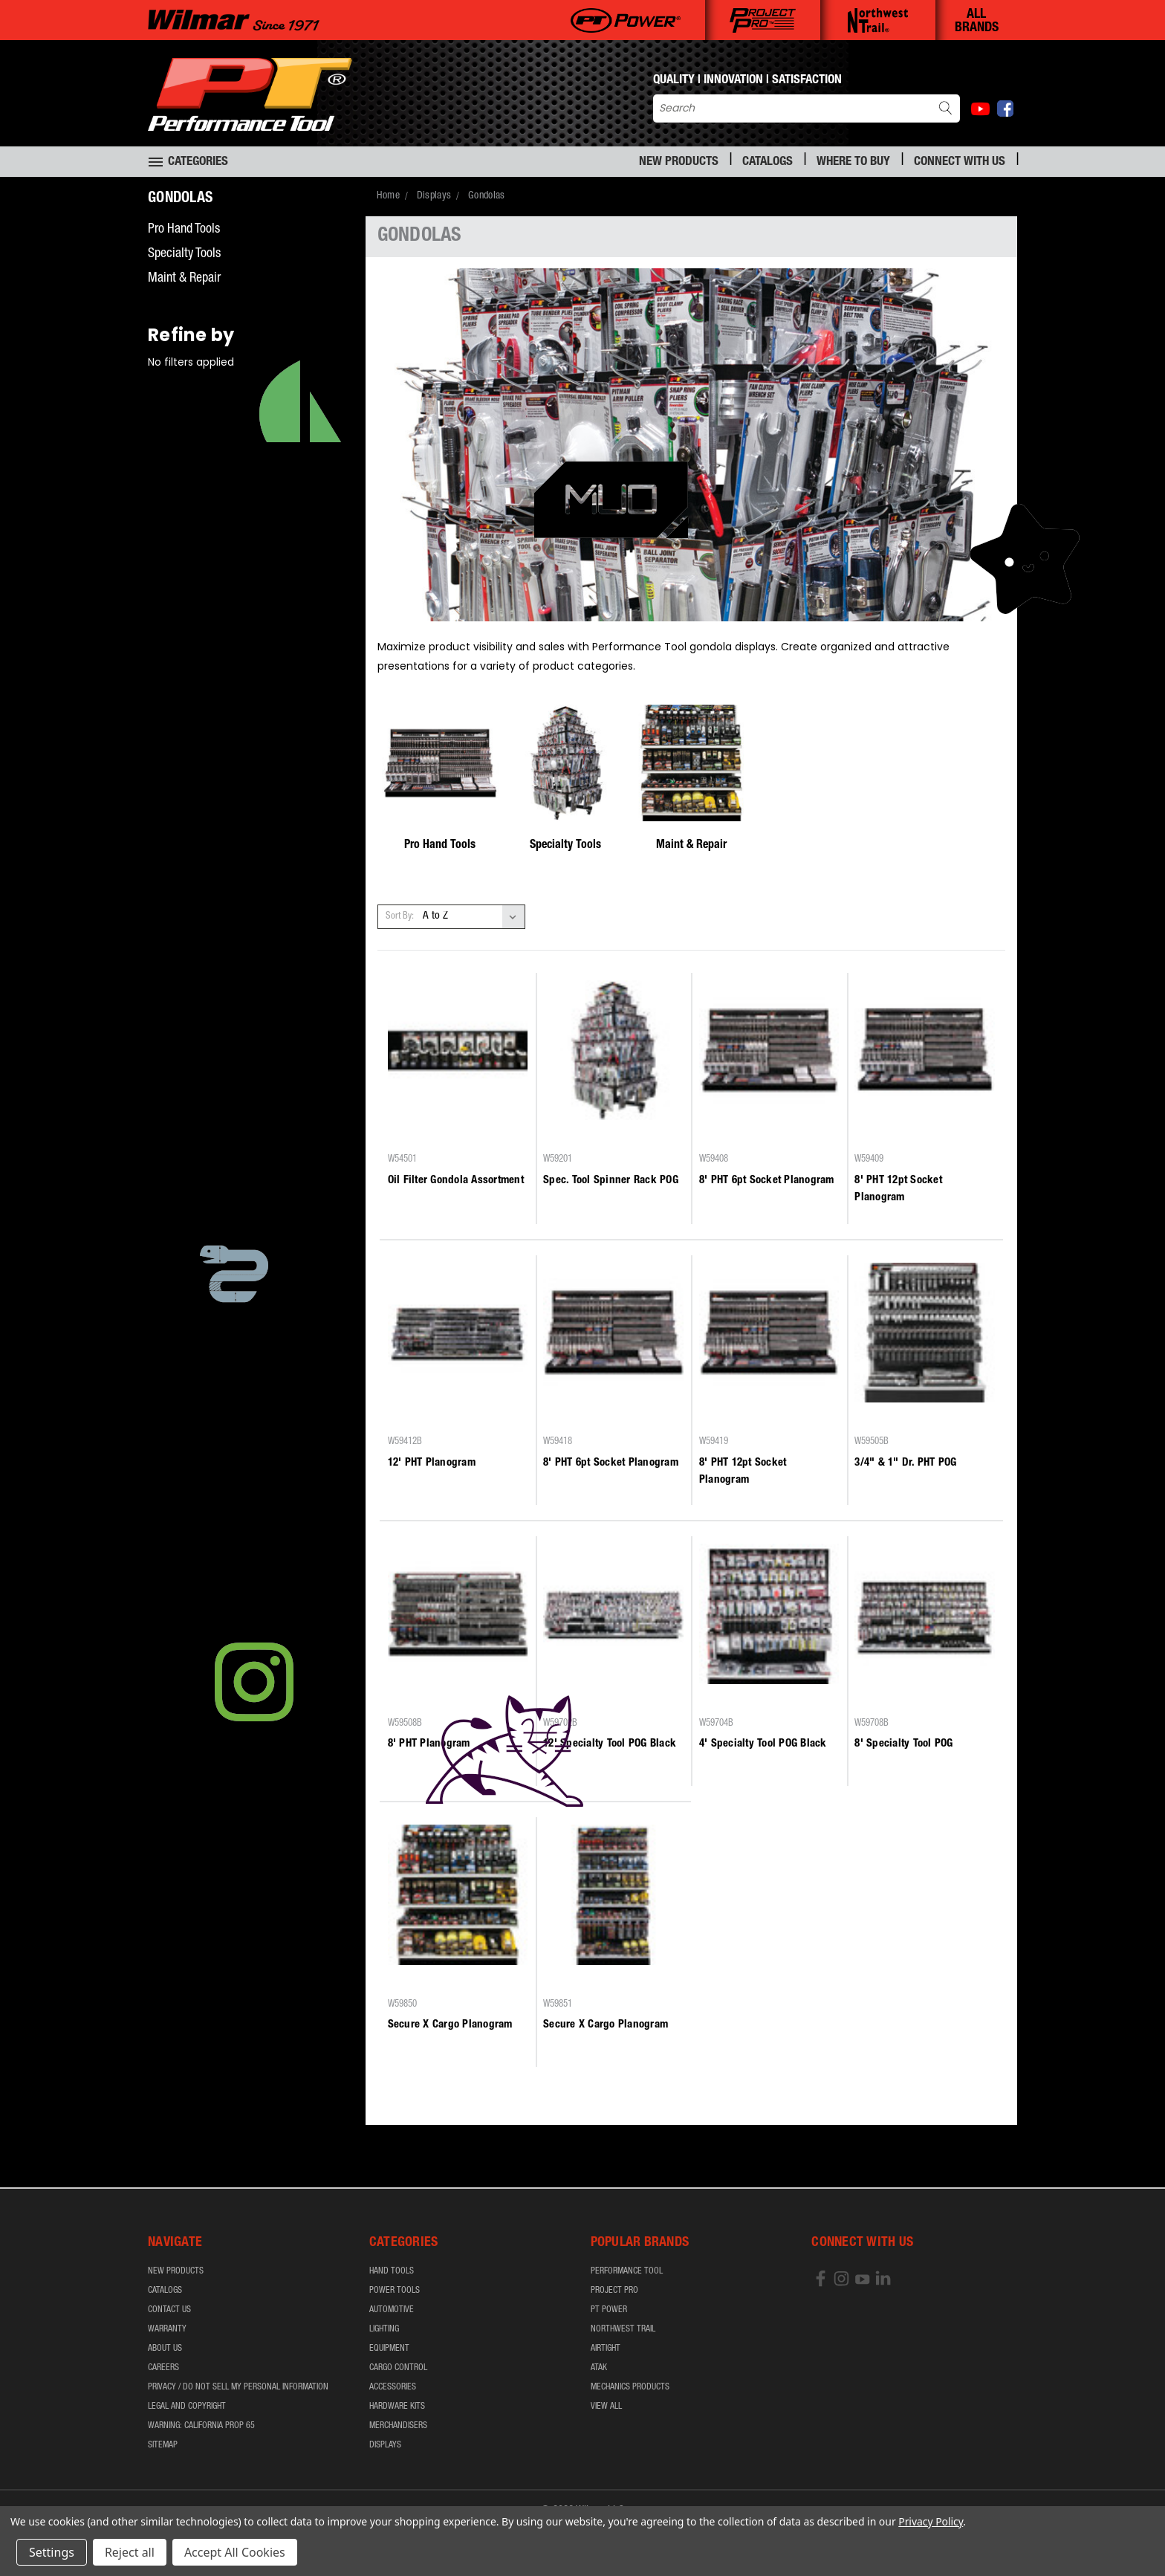 Image resolution: width=1165 pixels, height=2576 pixels. I want to click on pyscaffold python project scaffolding tool logo, so click(234, 1274).